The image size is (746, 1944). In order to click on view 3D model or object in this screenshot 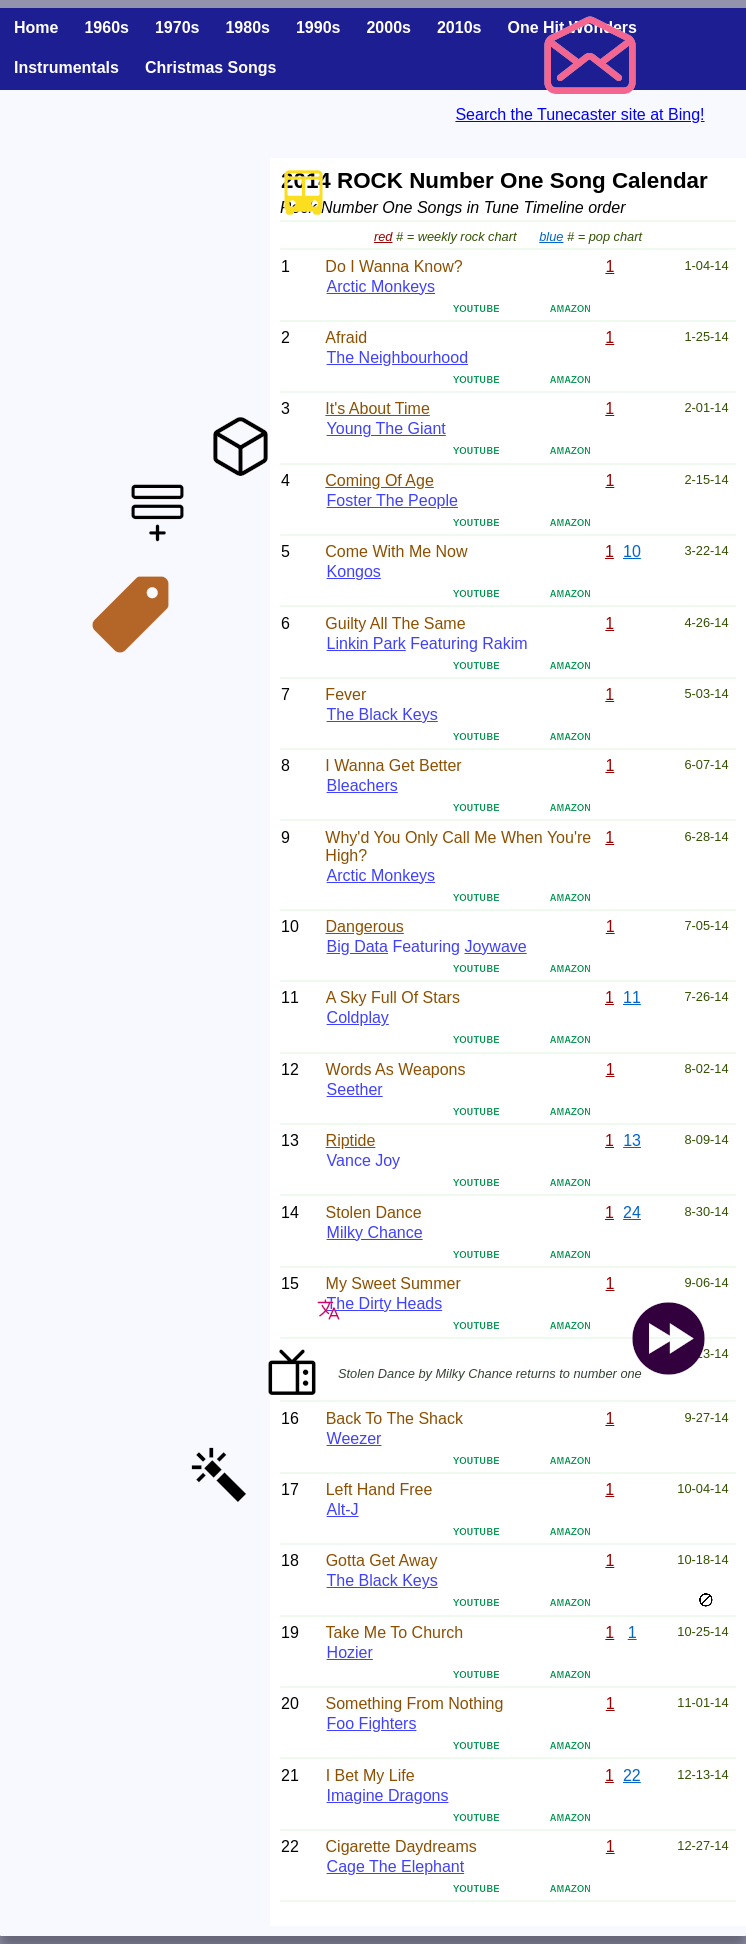, I will do `click(240, 446)`.